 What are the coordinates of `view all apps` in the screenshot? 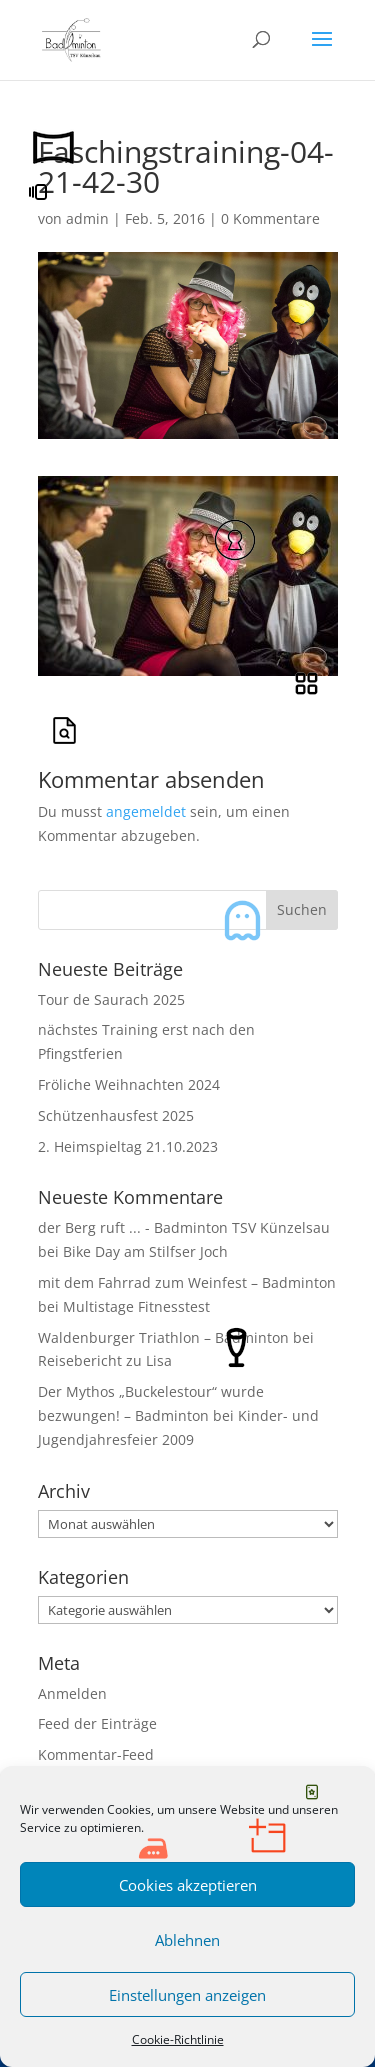 It's located at (306, 683).